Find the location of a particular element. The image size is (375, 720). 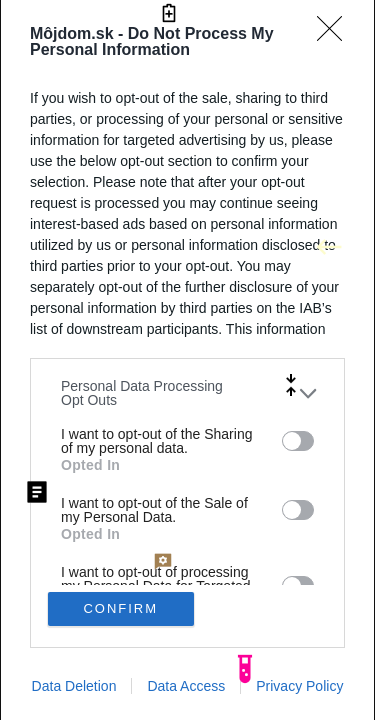

go back to the previous page is located at coordinates (329, 247).